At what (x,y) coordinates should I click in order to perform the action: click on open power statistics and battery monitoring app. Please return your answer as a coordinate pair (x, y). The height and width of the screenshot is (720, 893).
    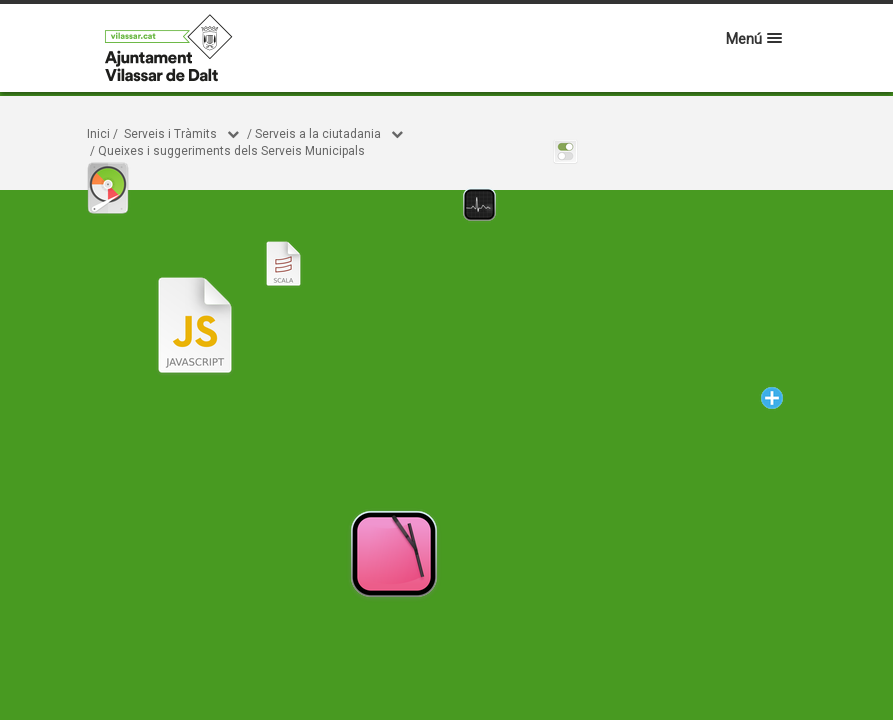
    Looking at the image, I should click on (479, 204).